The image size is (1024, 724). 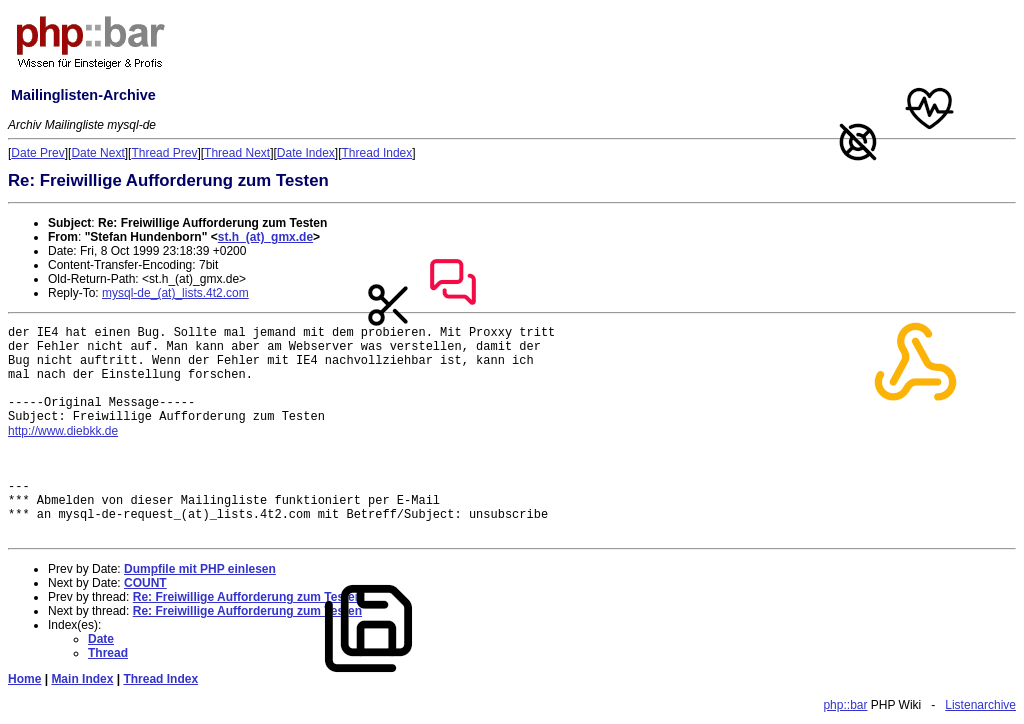 I want to click on help or support is unavailable, so click(x=858, y=142).